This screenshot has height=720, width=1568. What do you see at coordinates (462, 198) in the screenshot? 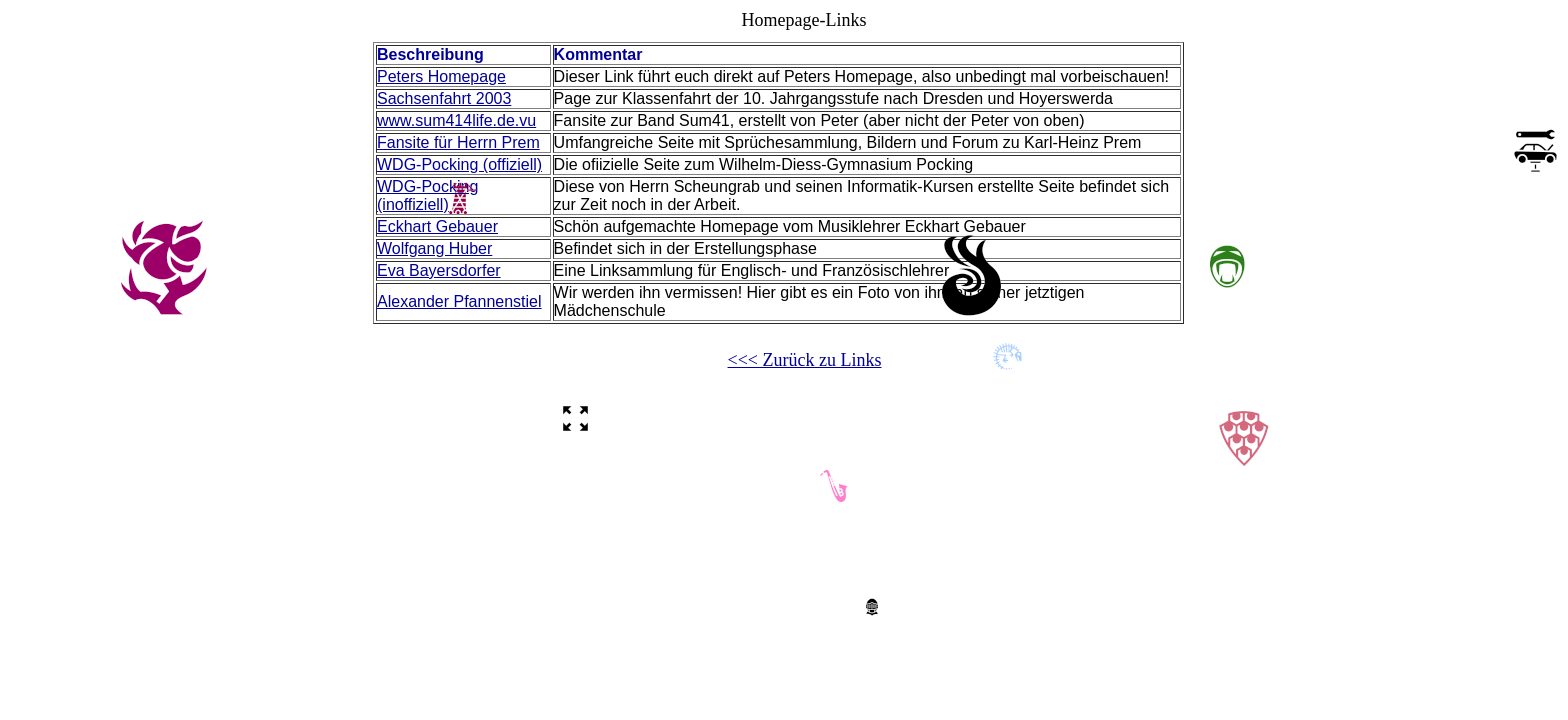
I see `access siege tower unit in strategy game` at bounding box center [462, 198].